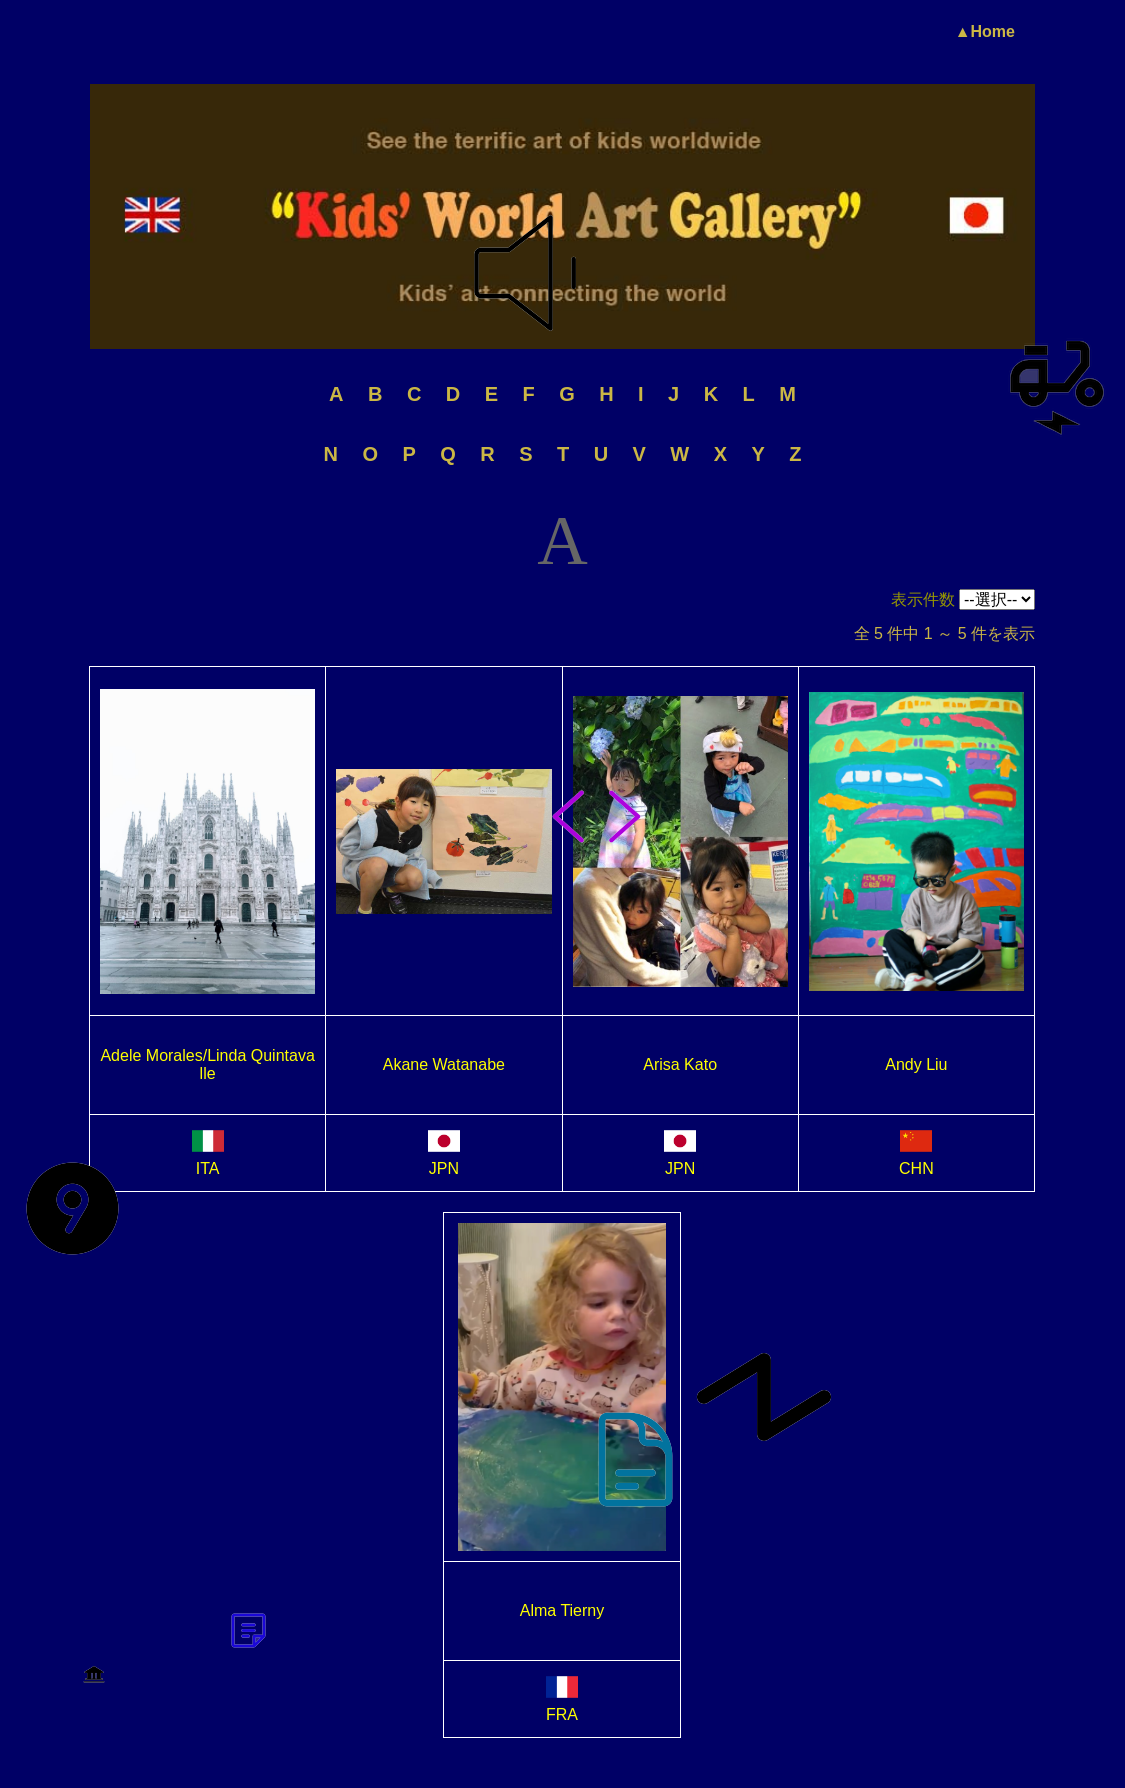 Image resolution: width=1125 pixels, height=1788 pixels. I want to click on view or edit source code, so click(596, 816).